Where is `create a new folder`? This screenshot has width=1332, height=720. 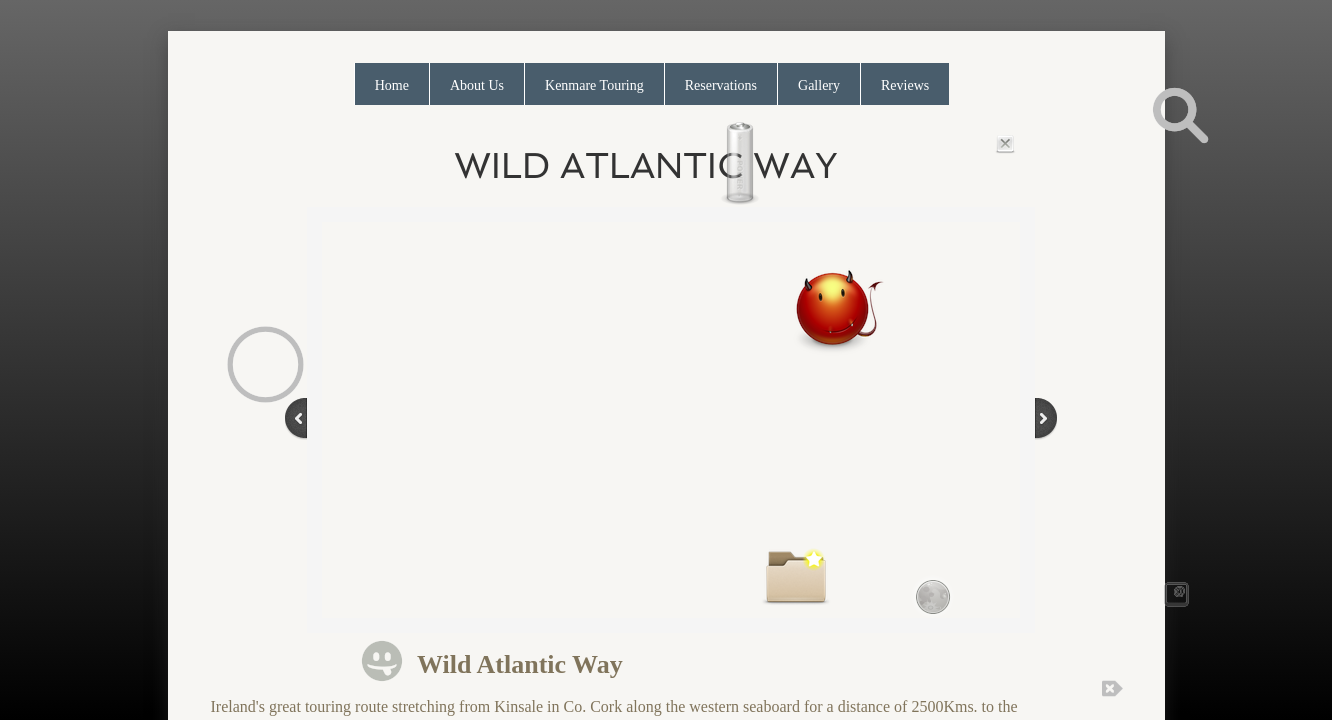 create a new folder is located at coordinates (796, 580).